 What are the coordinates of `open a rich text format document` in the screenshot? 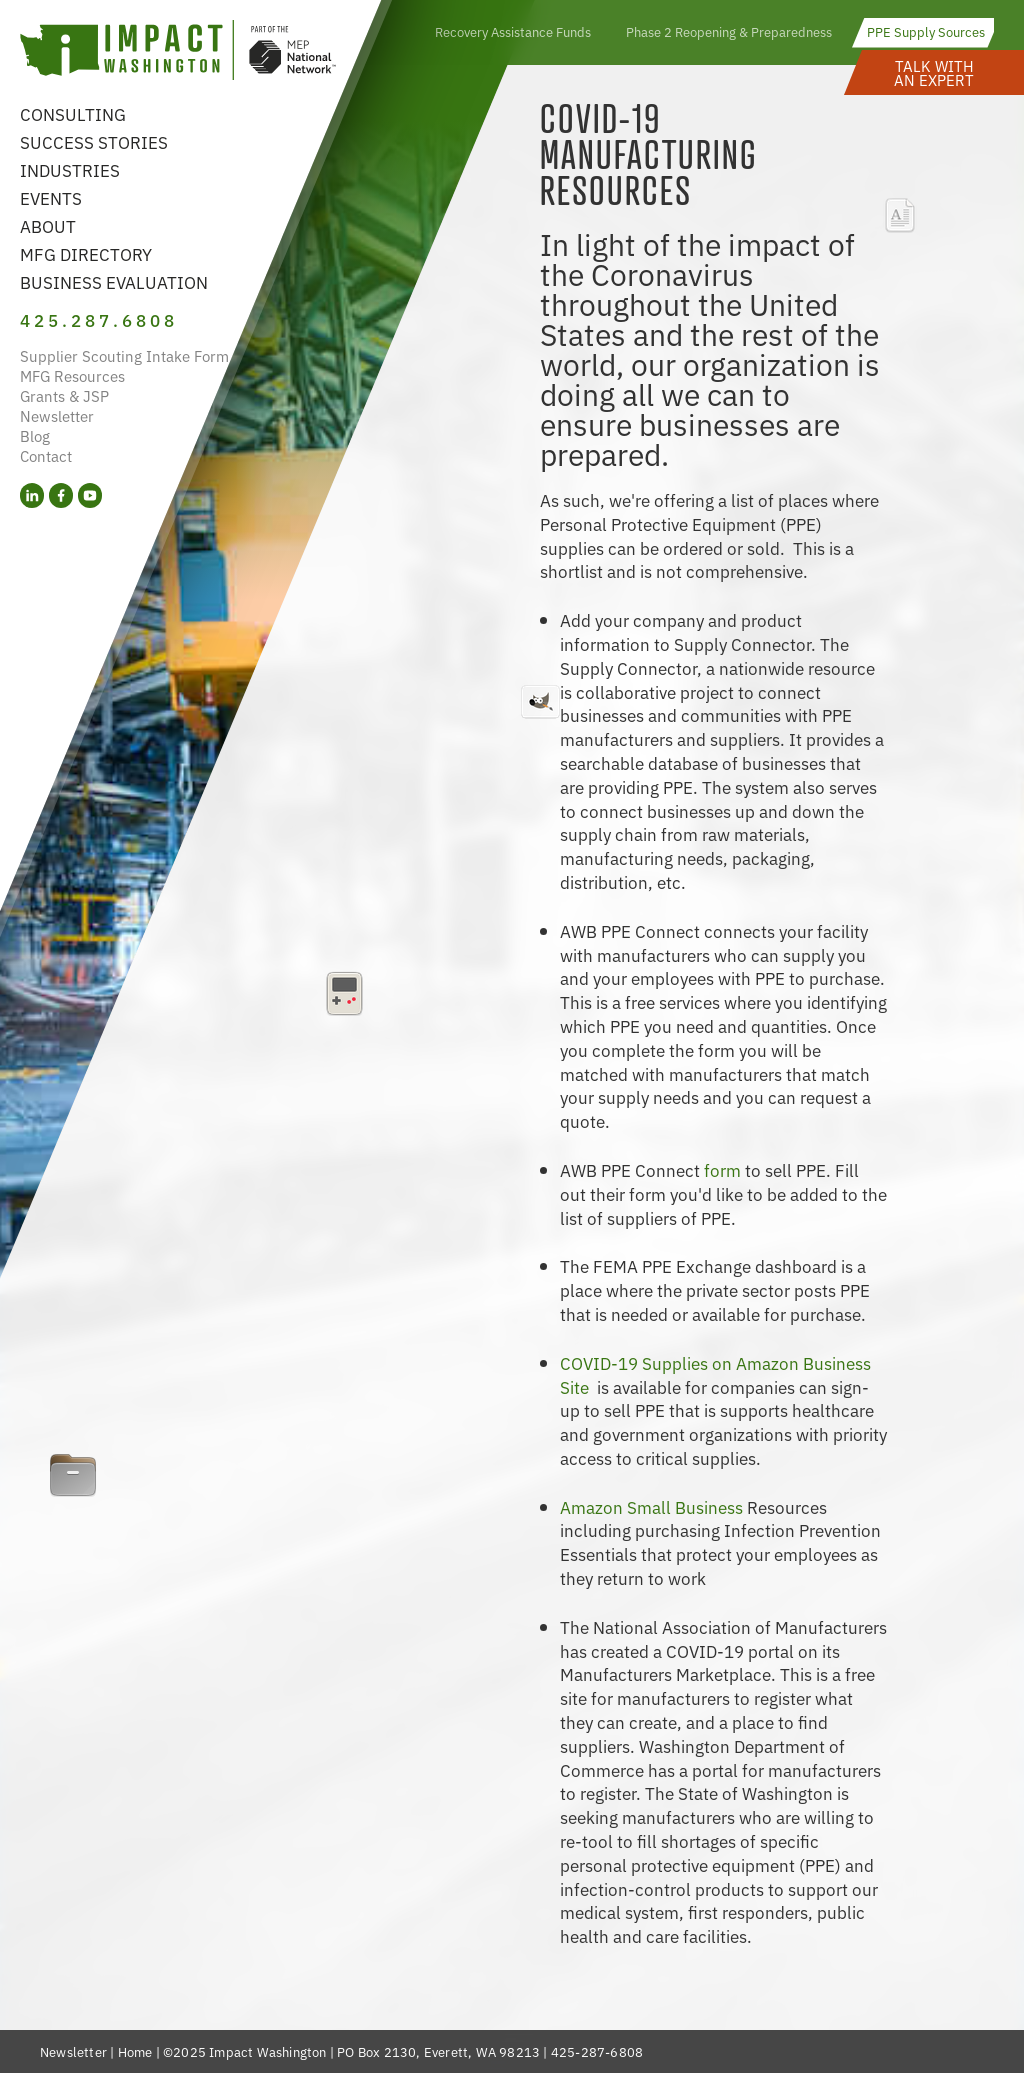 It's located at (900, 215).